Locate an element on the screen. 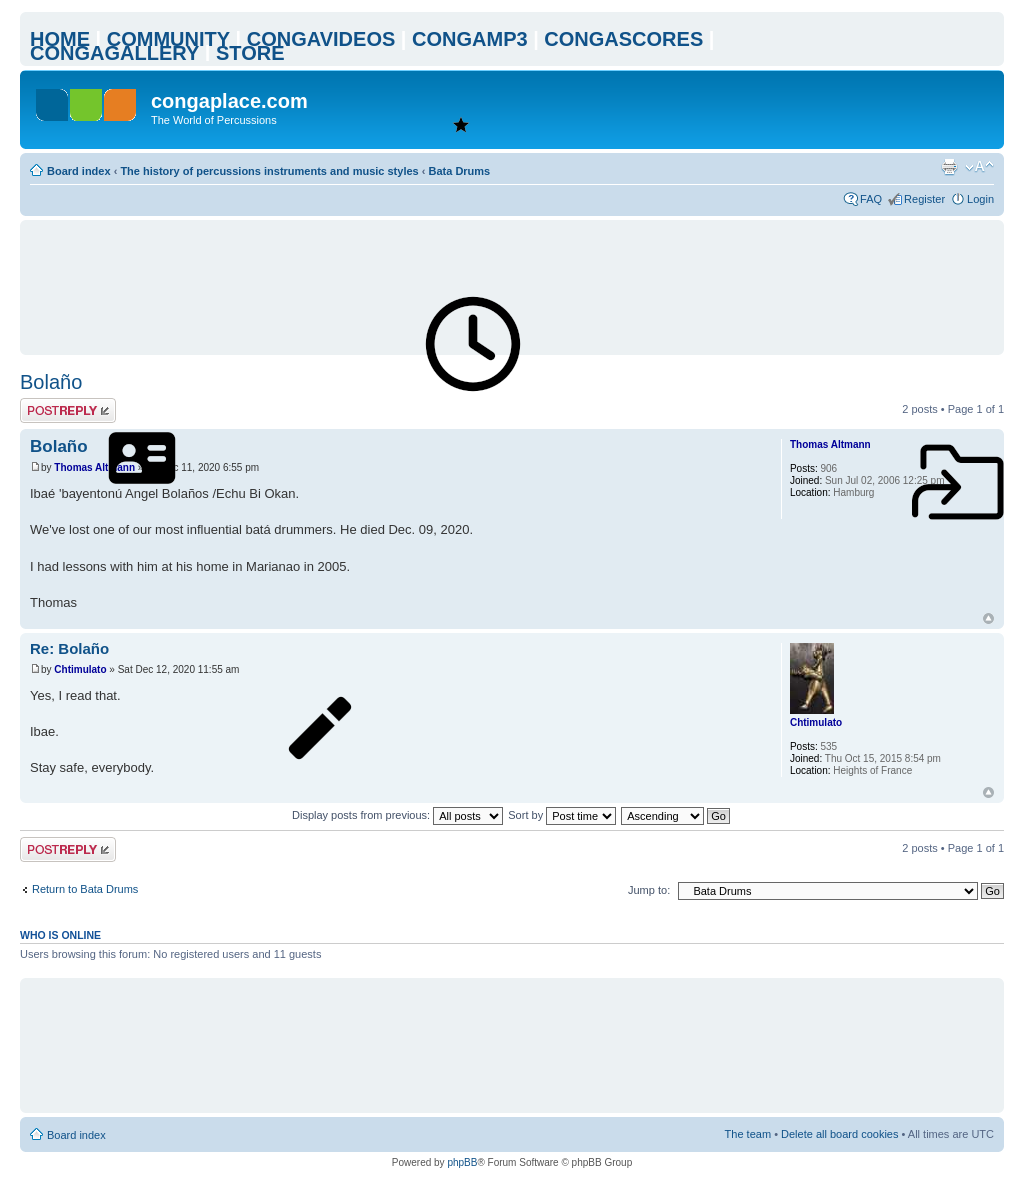 This screenshot has width=1024, height=1185. access a linked or shortcut folder is located at coordinates (962, 482).